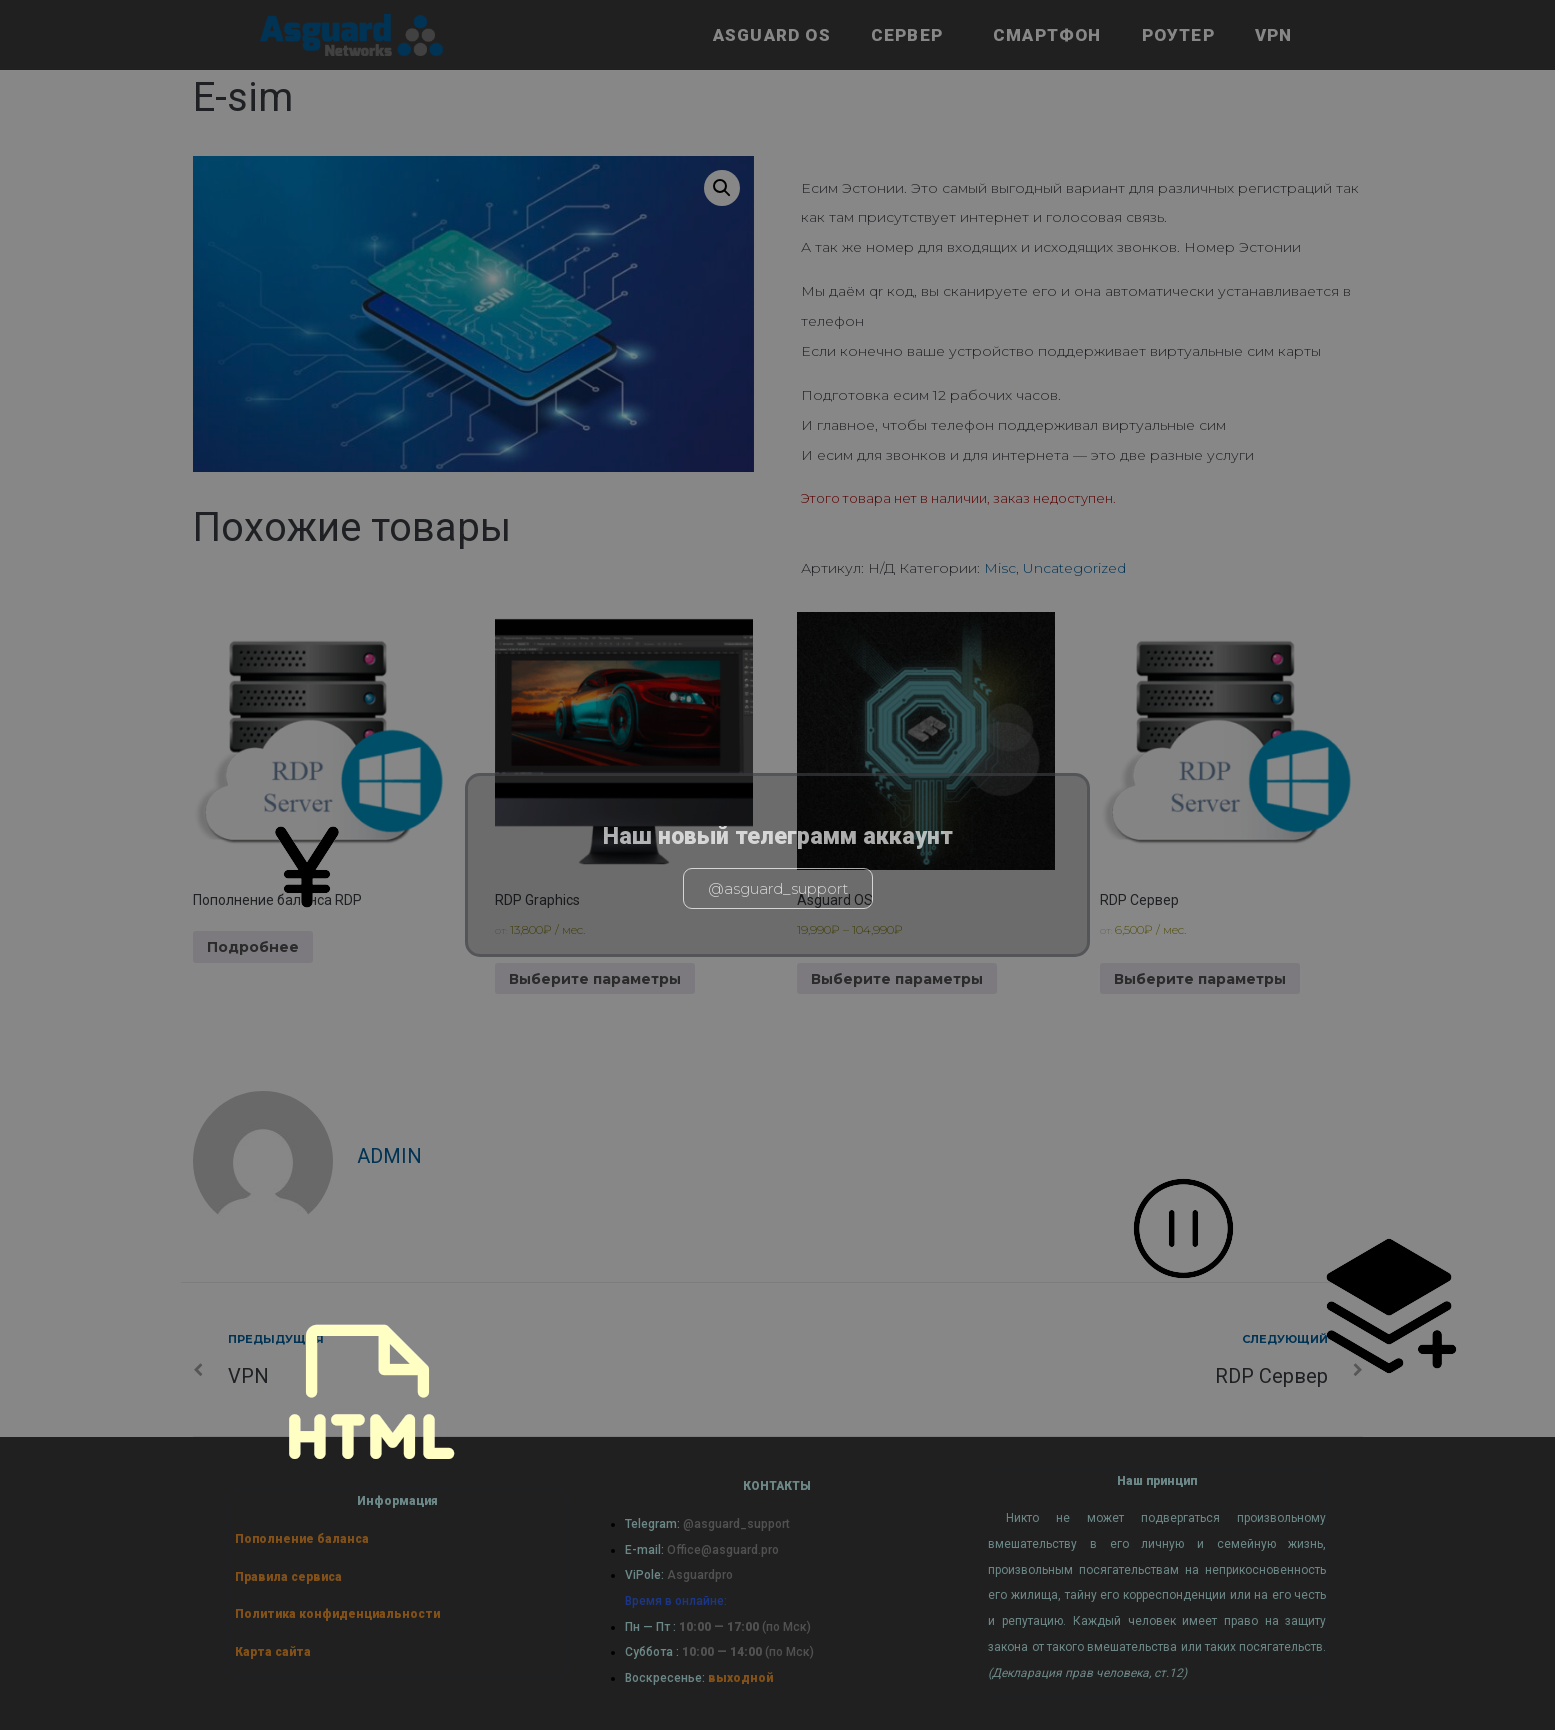 This screenshot has height=1730, width=1555. I want to click on open an HTML file, so click(367, 1397).